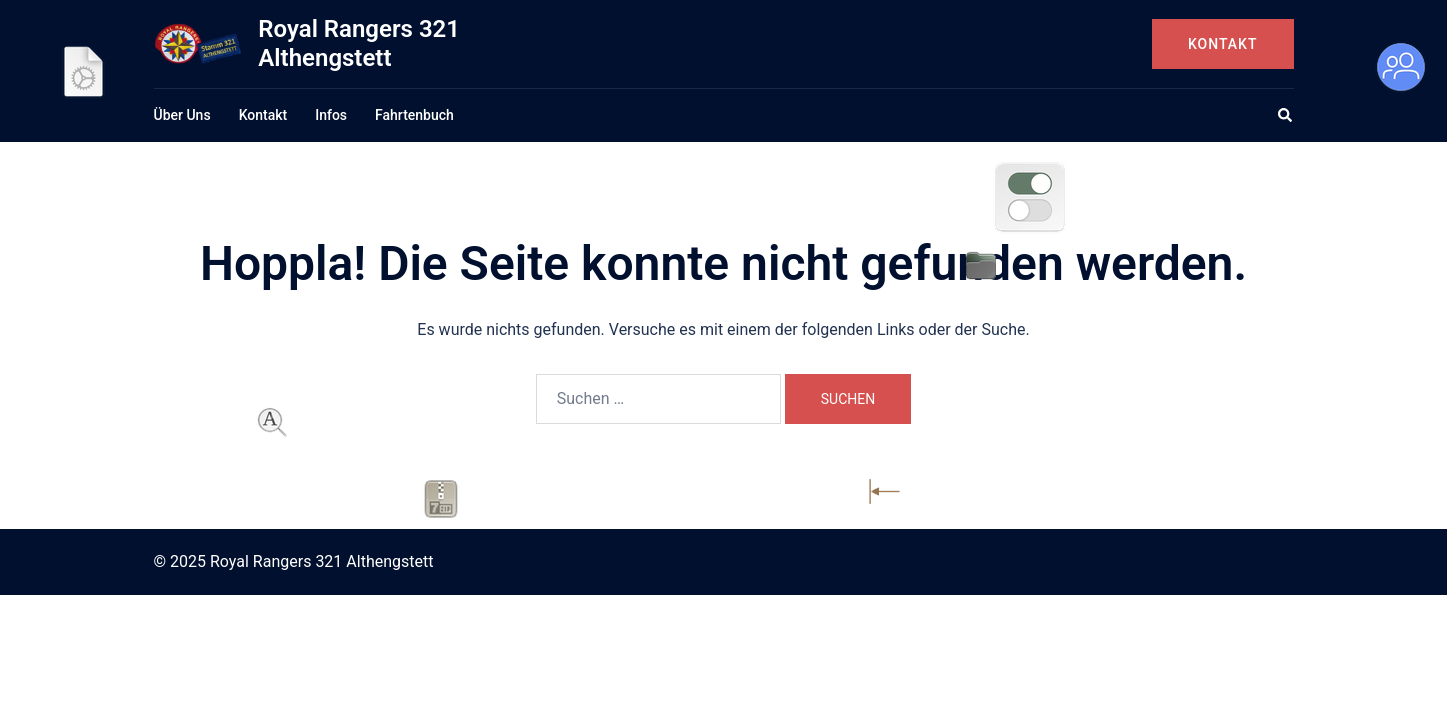 The width and height of the screenshot is (1447, 720). Describe the element at coordinates (83, 72) in the screenshot. I see `a batch file or executable script` at that location.